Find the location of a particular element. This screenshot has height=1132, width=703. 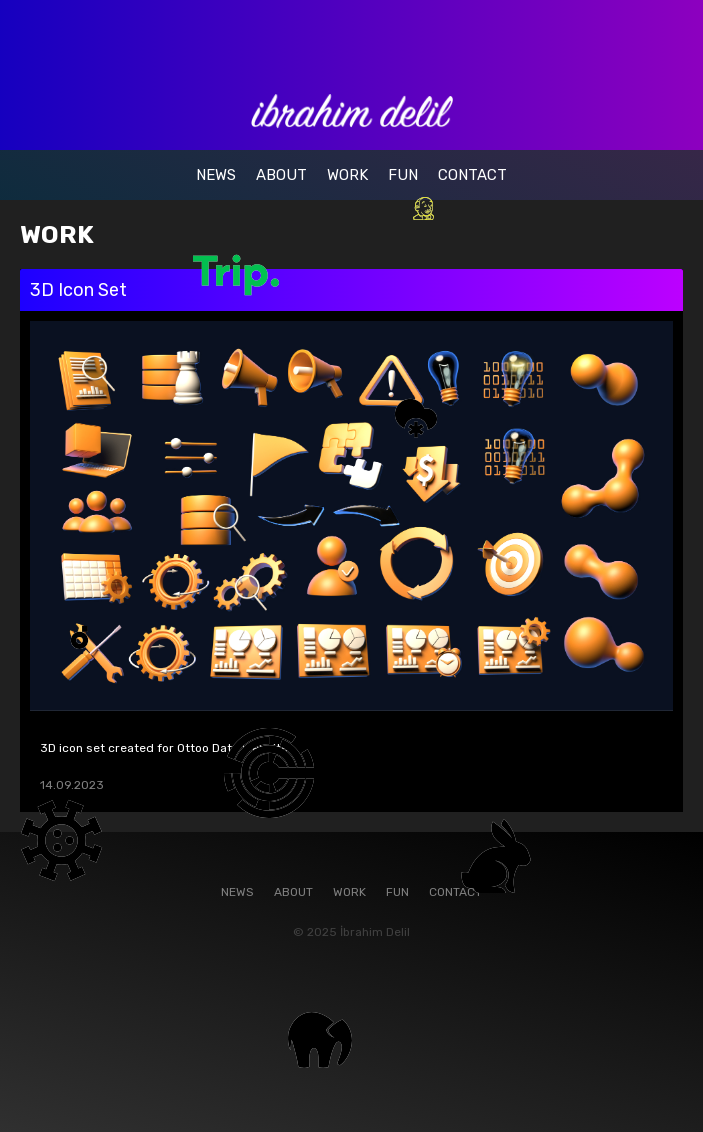

vowpal wabbit machine learning library logo is located at coordinates (496, 856).